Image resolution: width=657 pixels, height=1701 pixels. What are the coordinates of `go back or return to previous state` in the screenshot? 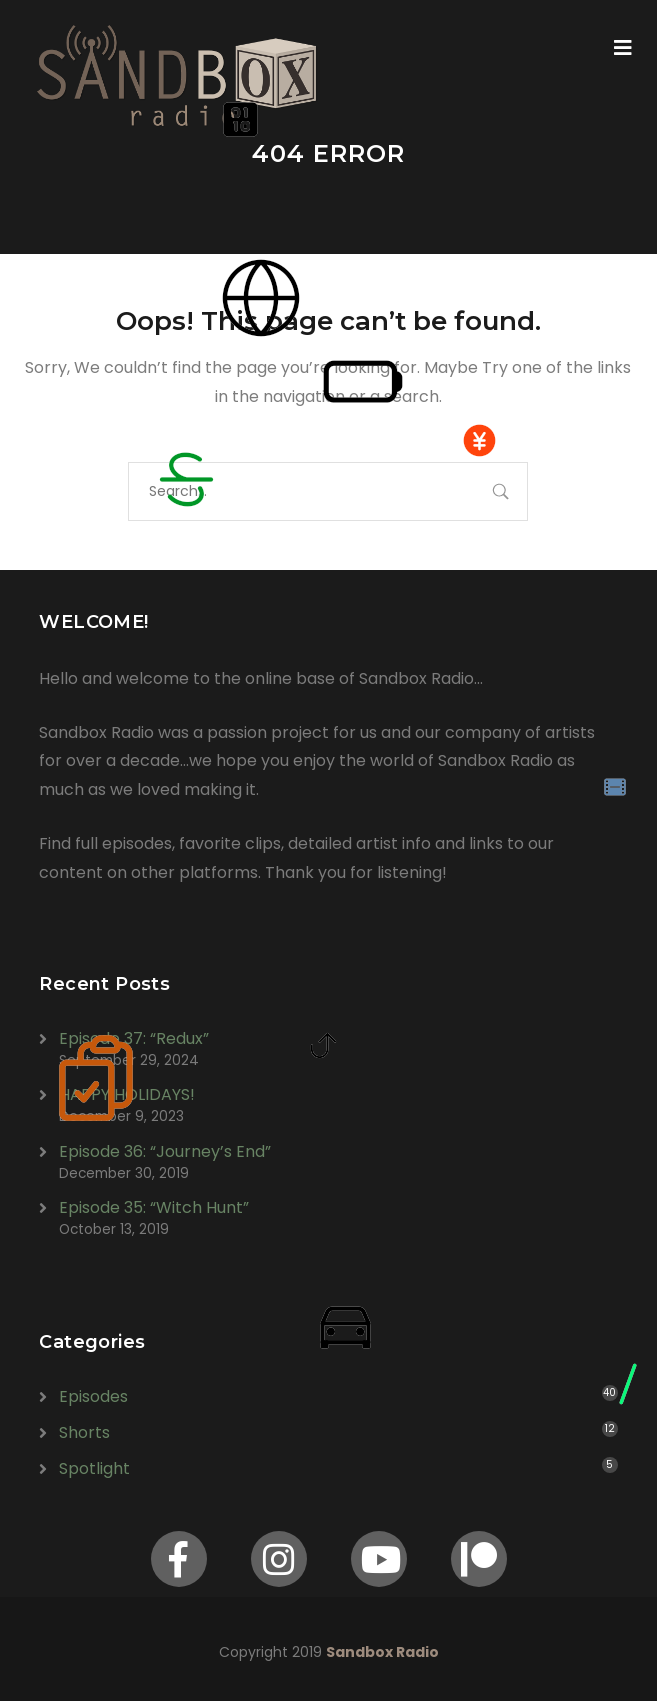 It's located at (323, 1045).